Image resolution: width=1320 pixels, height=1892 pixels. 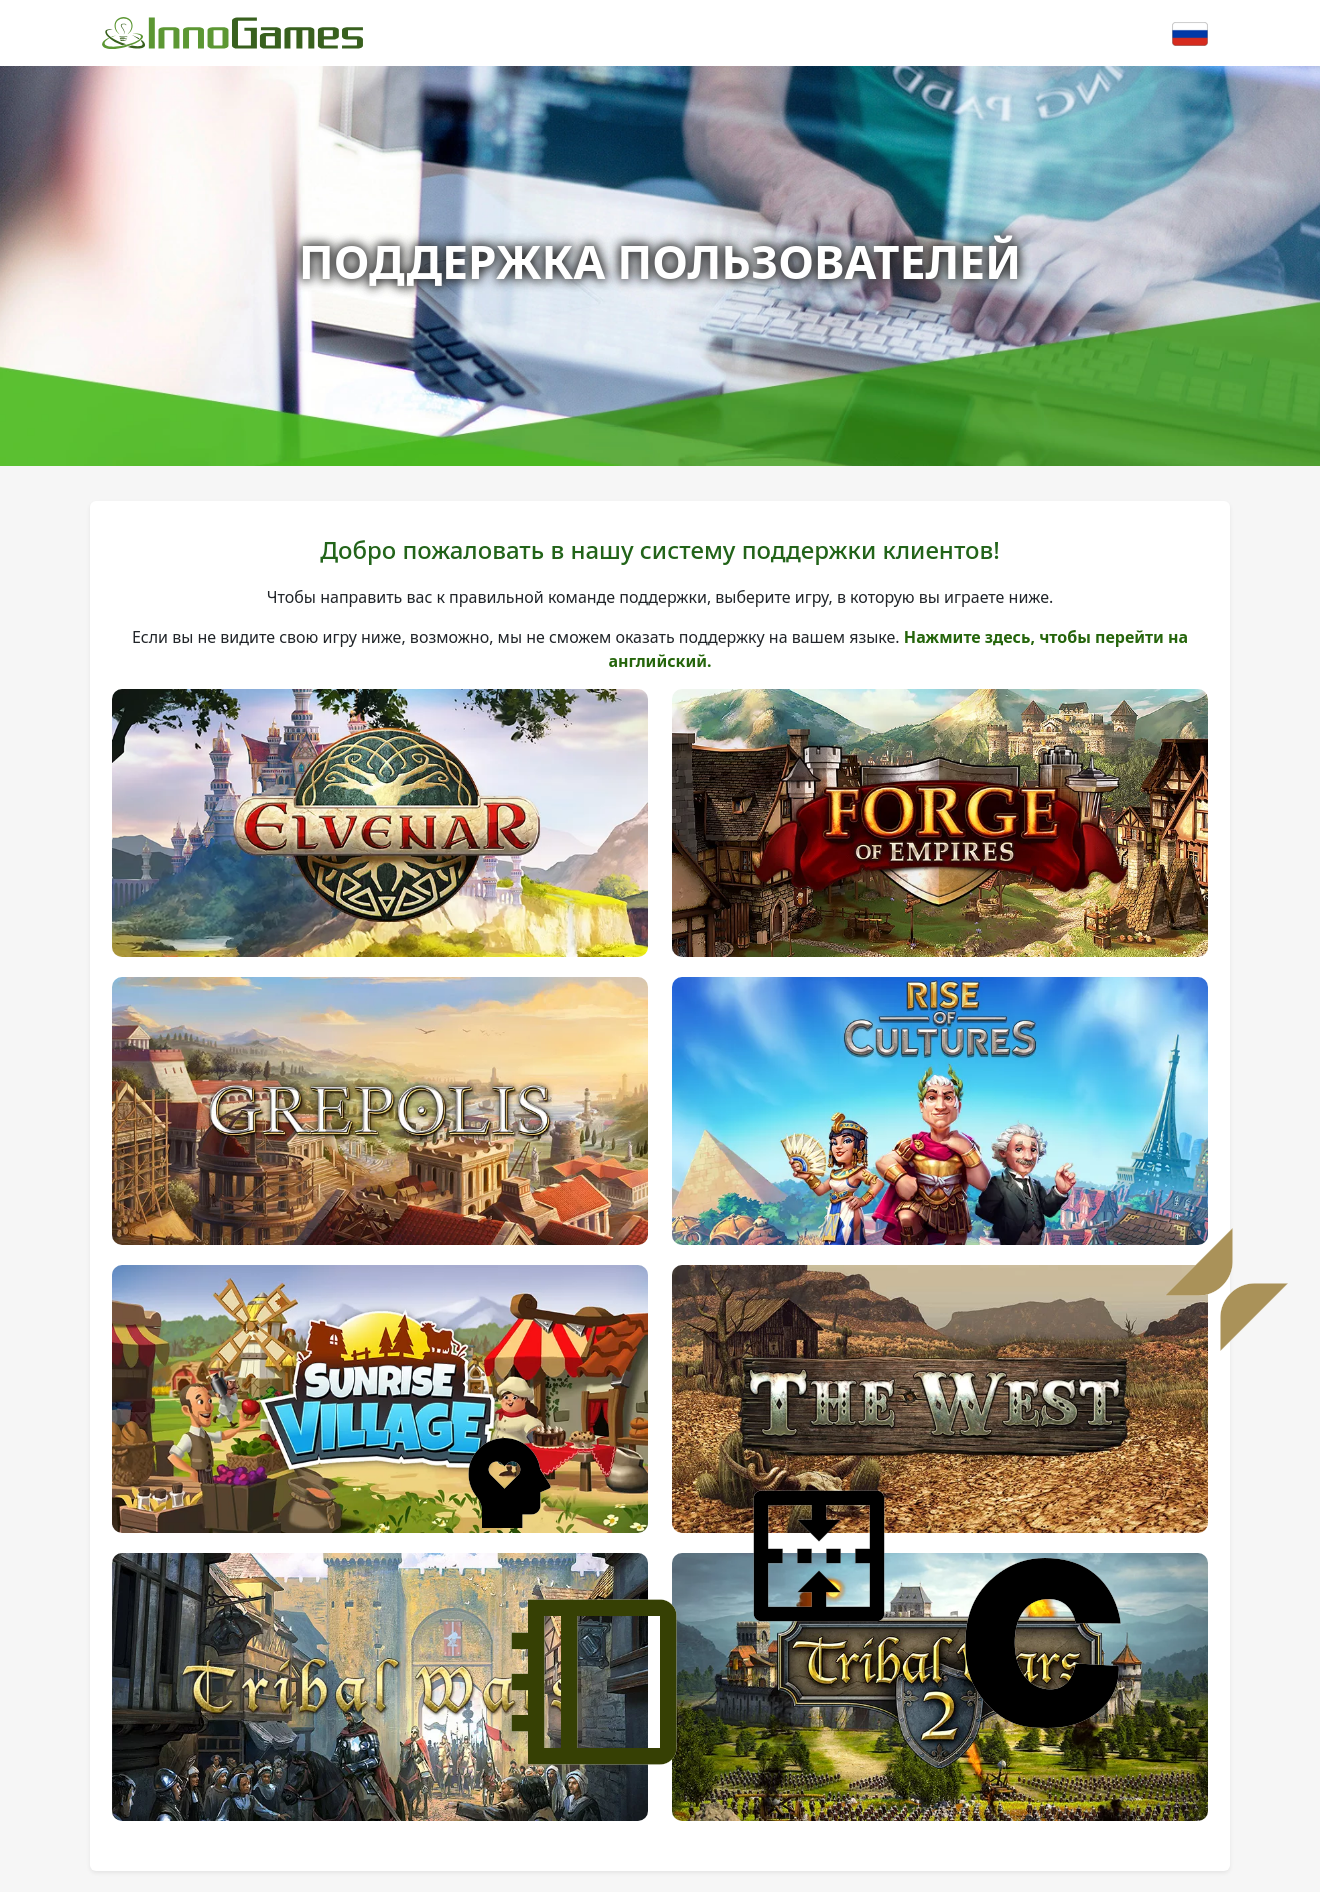 What do you see at coordinates (819, 1556) in the screenshot?
I see `merge cells vertically in a table or spreadsheet` at bounding box center [819, 1556].